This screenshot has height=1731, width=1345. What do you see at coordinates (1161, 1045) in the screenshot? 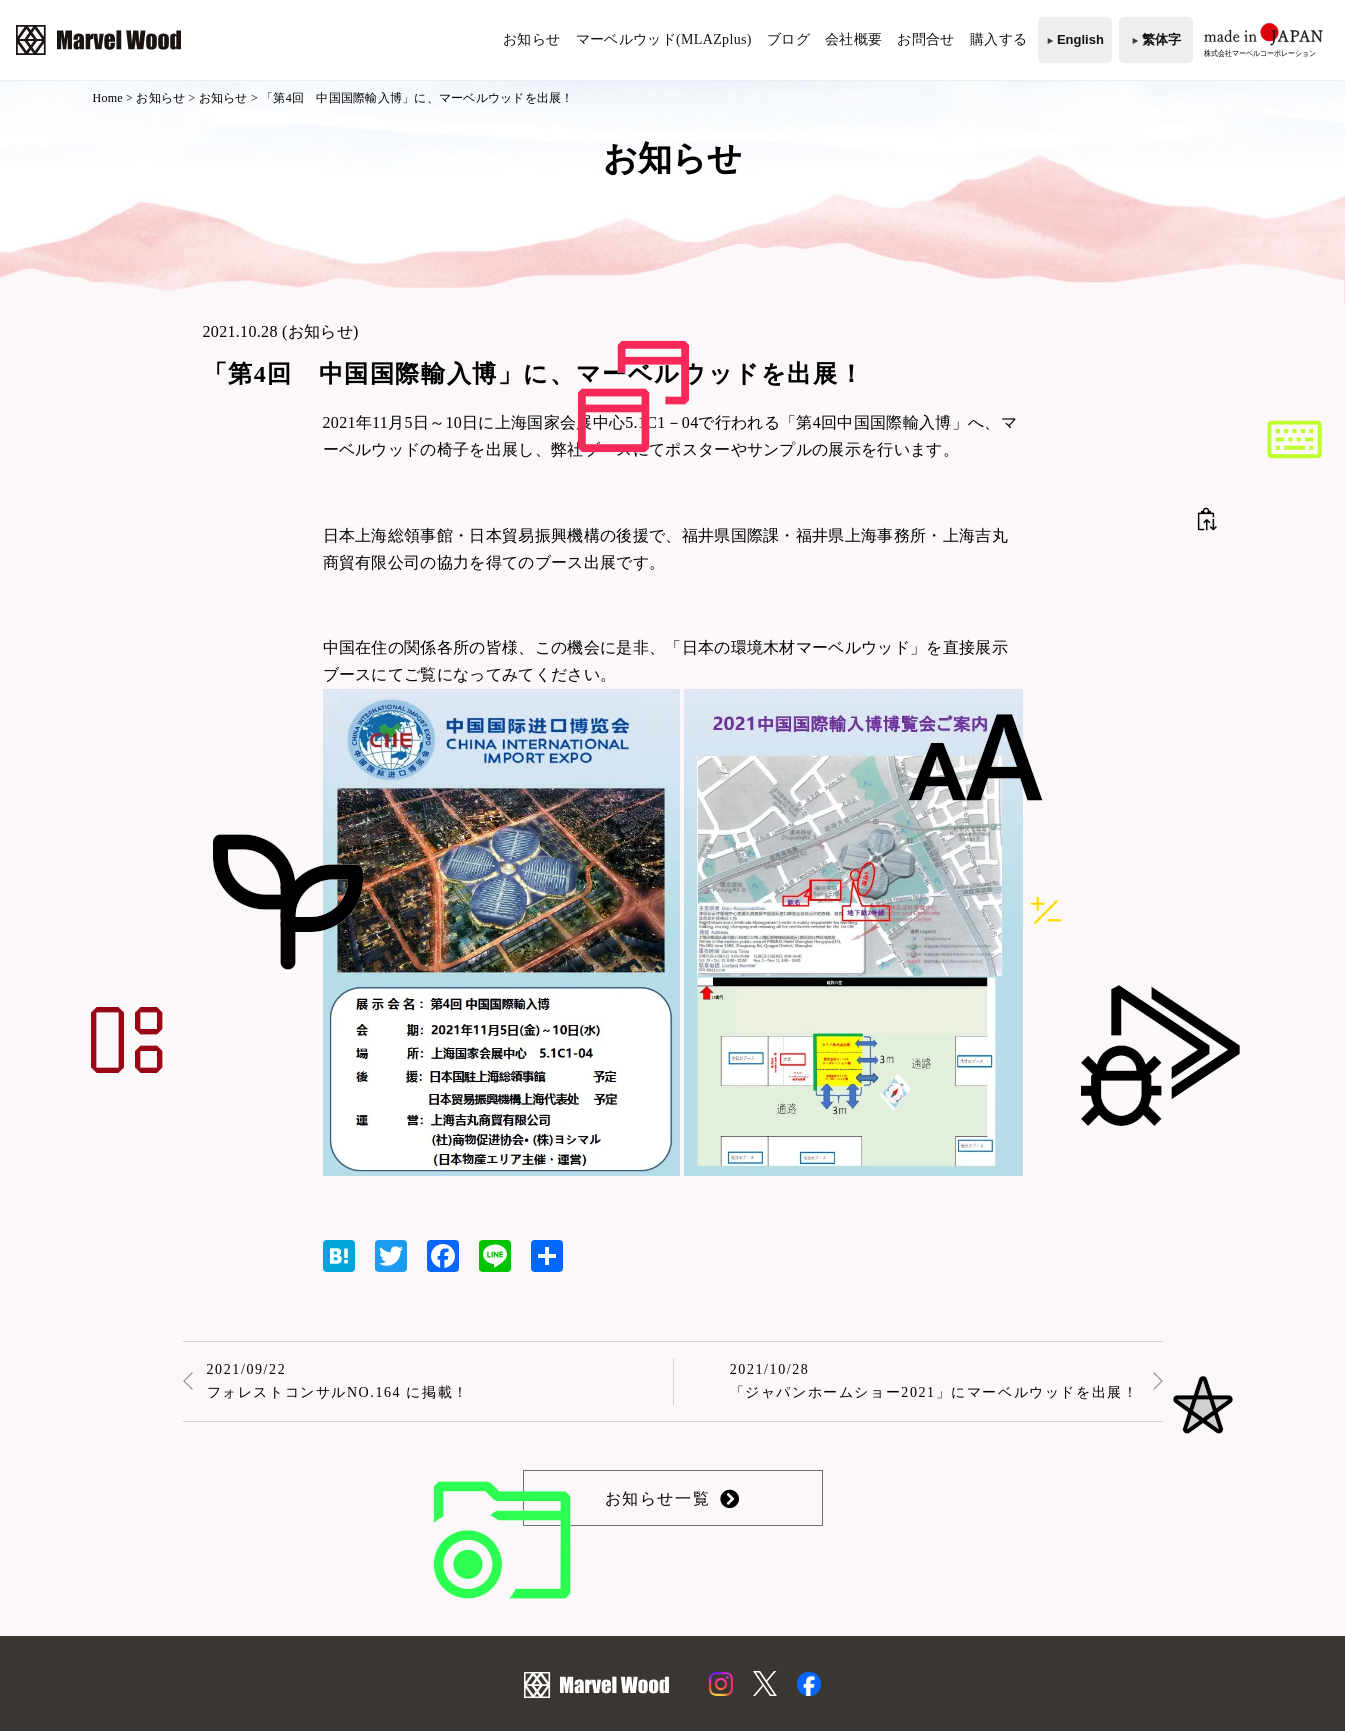
I see `run debugger on all files or projects` at bounding box center [1161, 1045].